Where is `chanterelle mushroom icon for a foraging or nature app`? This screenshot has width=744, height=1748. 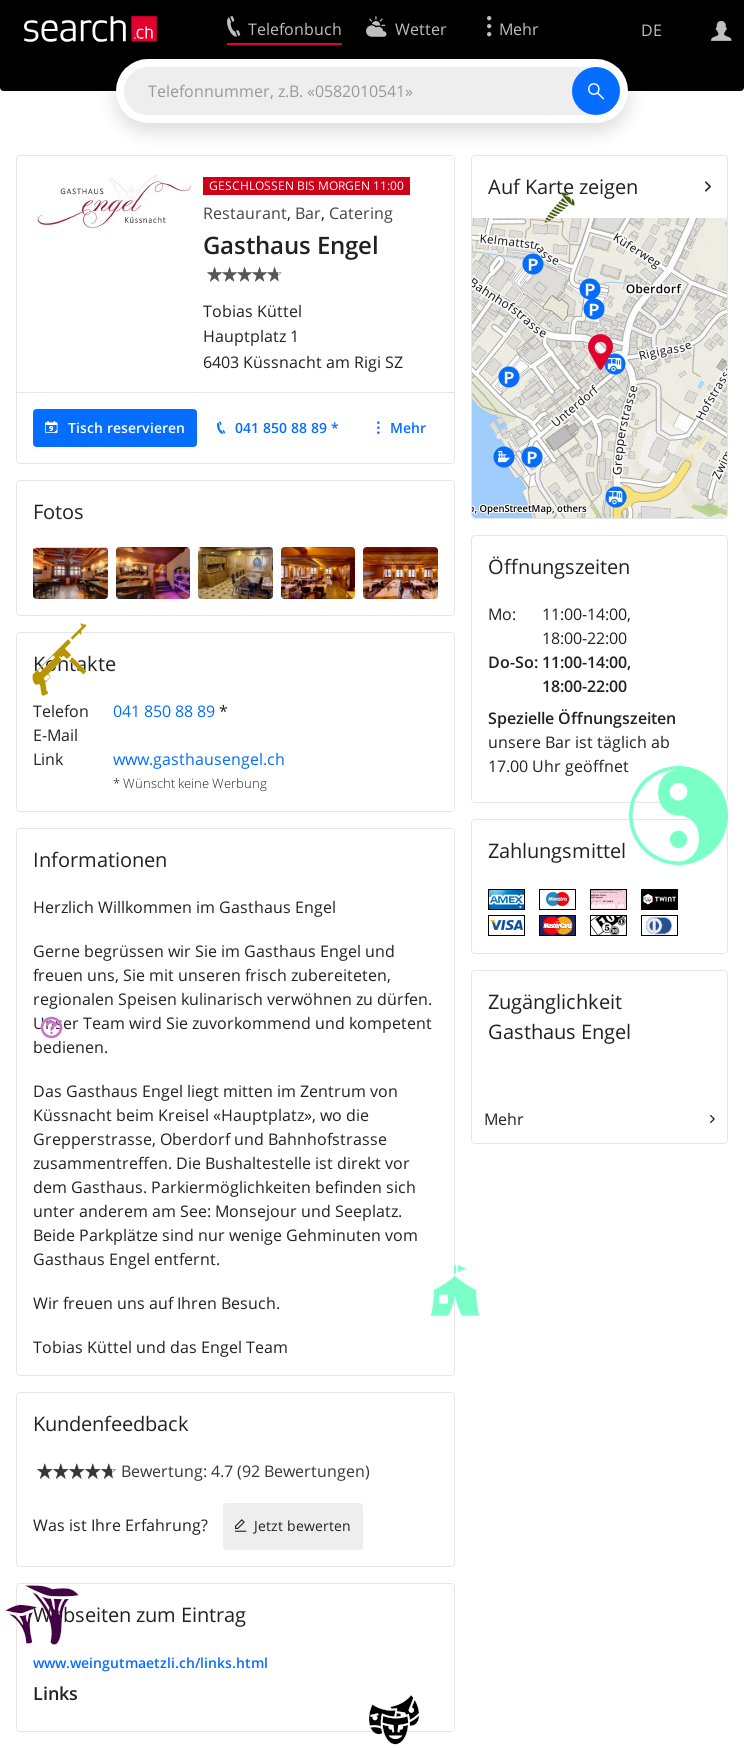
chanterelle mushroom icon for a foraging or nature app is located at coordinates (42, 1615).